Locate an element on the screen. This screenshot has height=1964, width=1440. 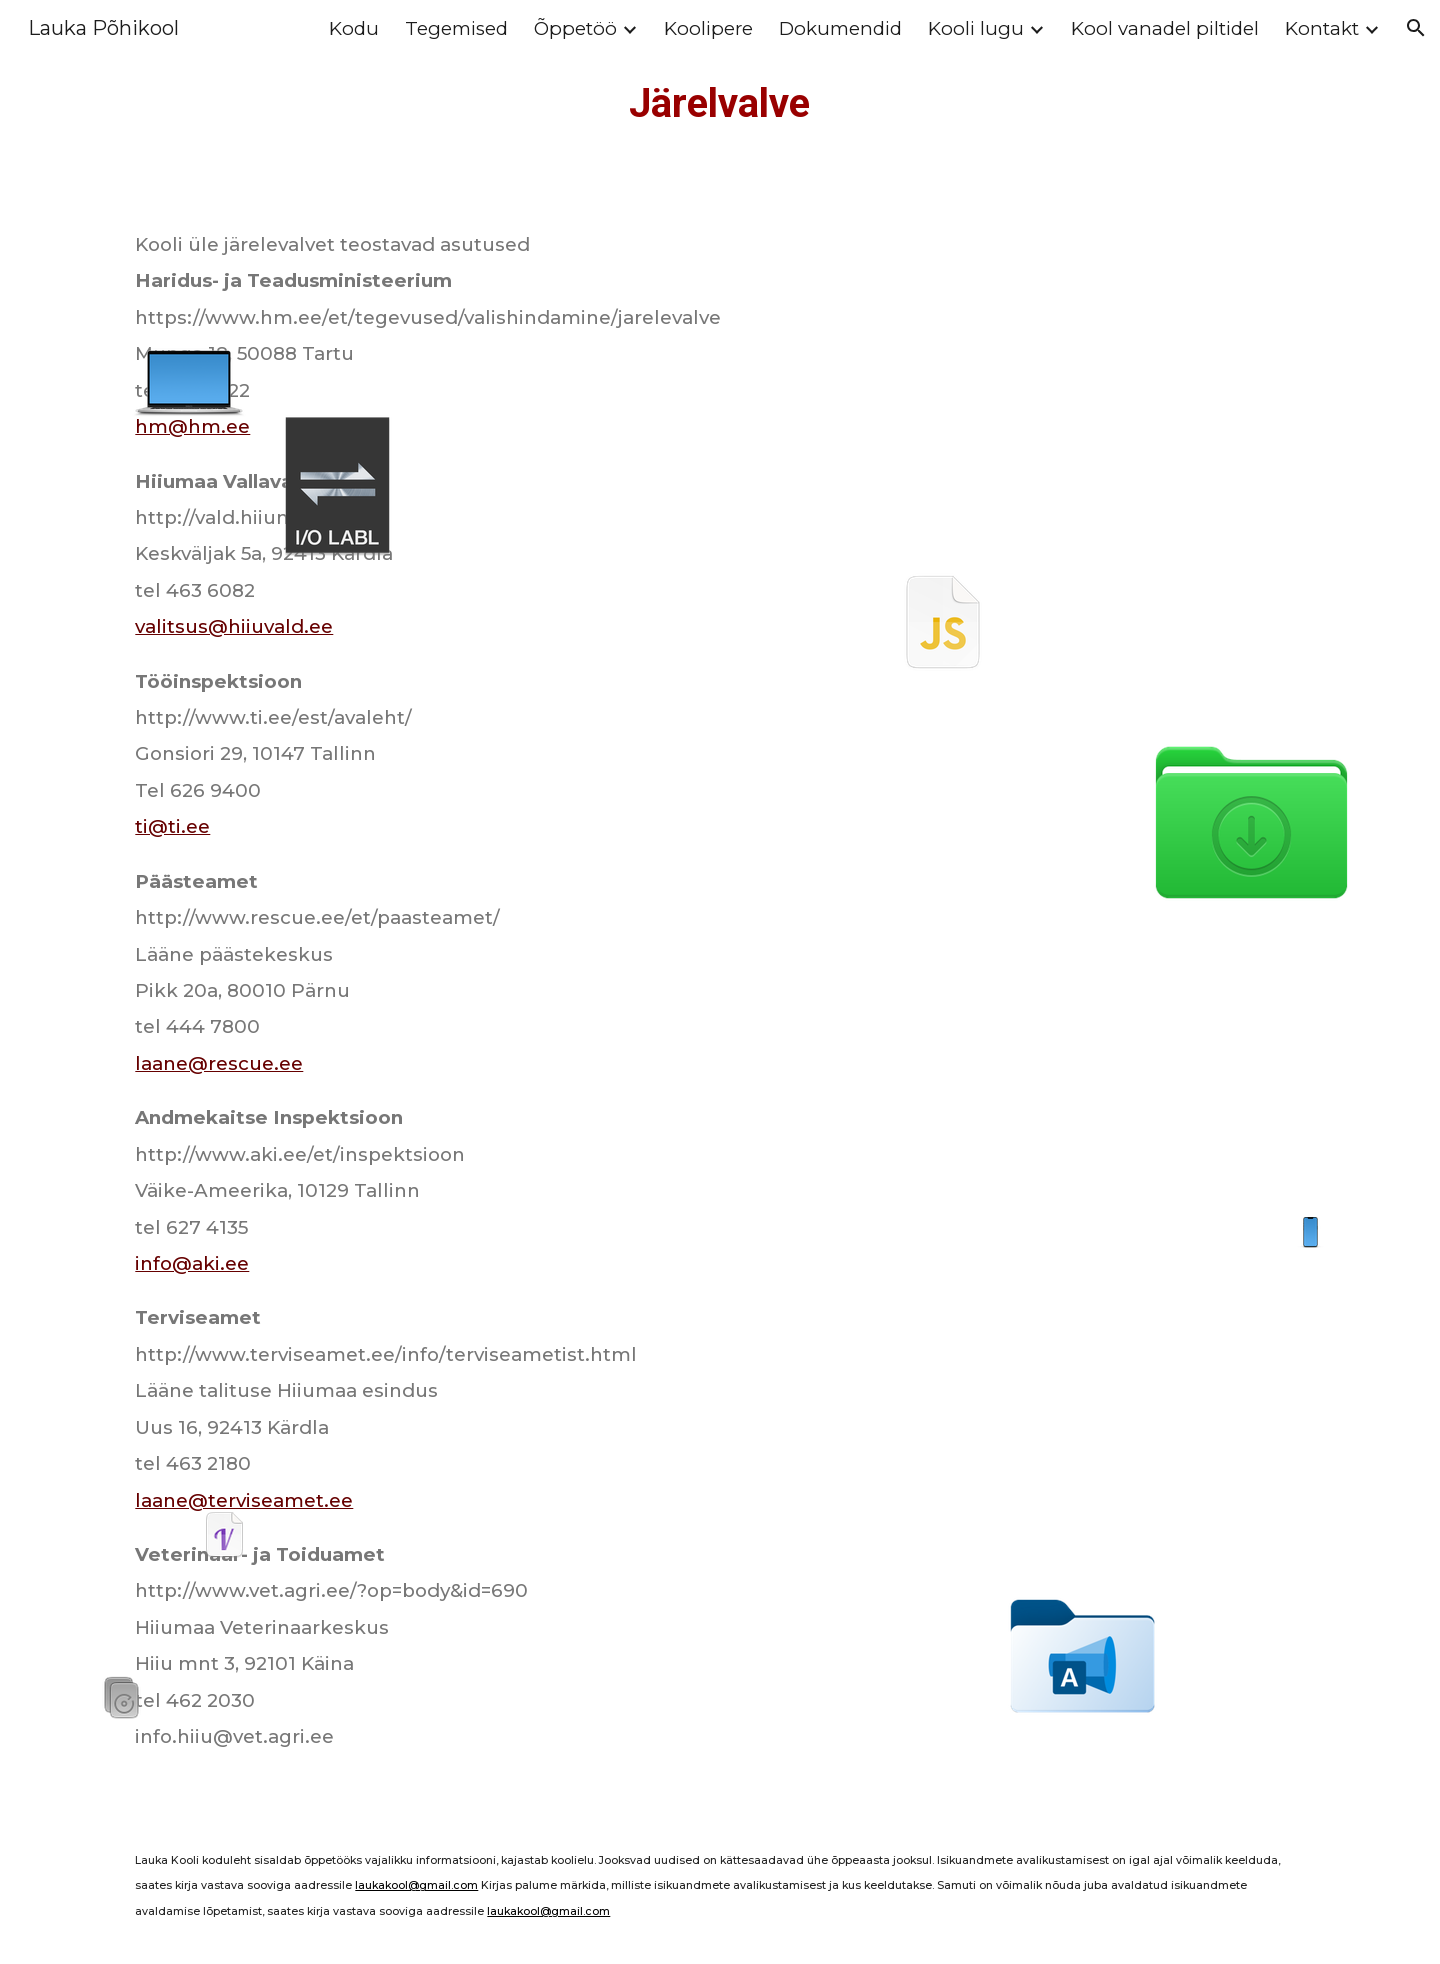
macbook pro device icon is located at coordinates (189, 378).